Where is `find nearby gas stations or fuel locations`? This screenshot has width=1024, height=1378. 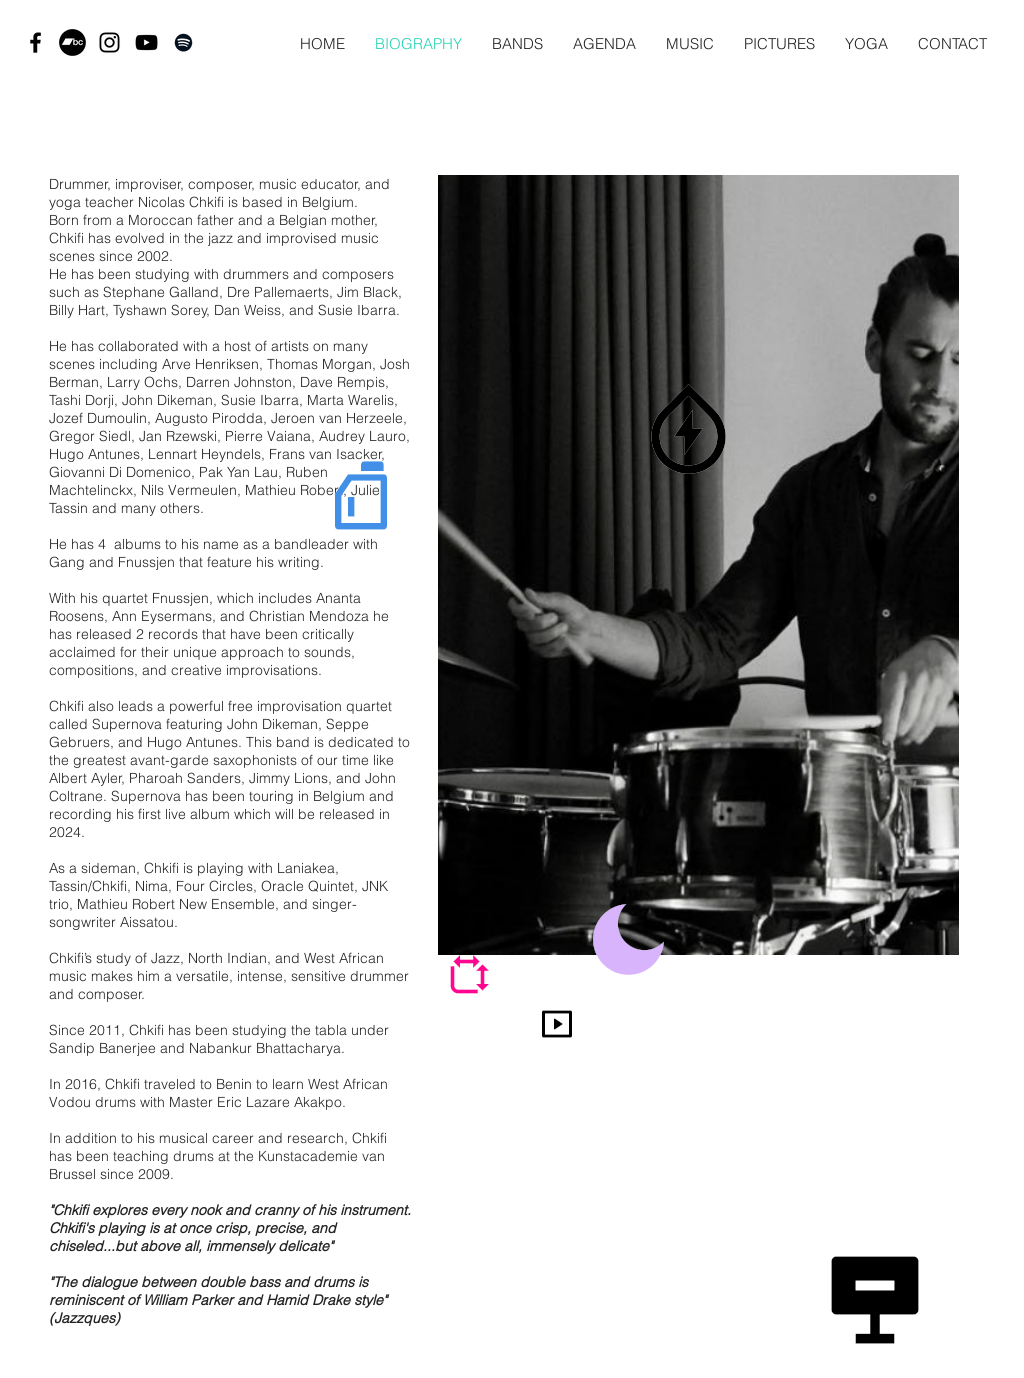
find nearby gas stations or fuel locations is located at coordinates (361, 497).